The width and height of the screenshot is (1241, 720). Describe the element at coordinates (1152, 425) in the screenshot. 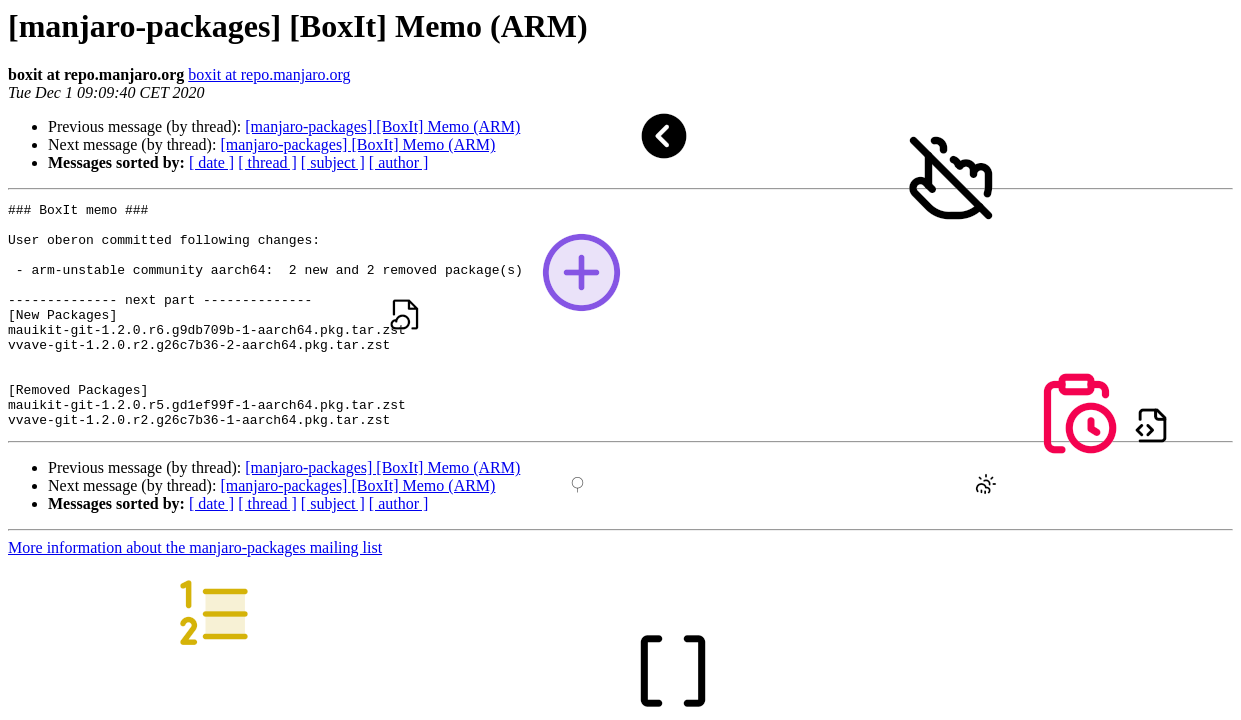

I see `view source code file` at that location.